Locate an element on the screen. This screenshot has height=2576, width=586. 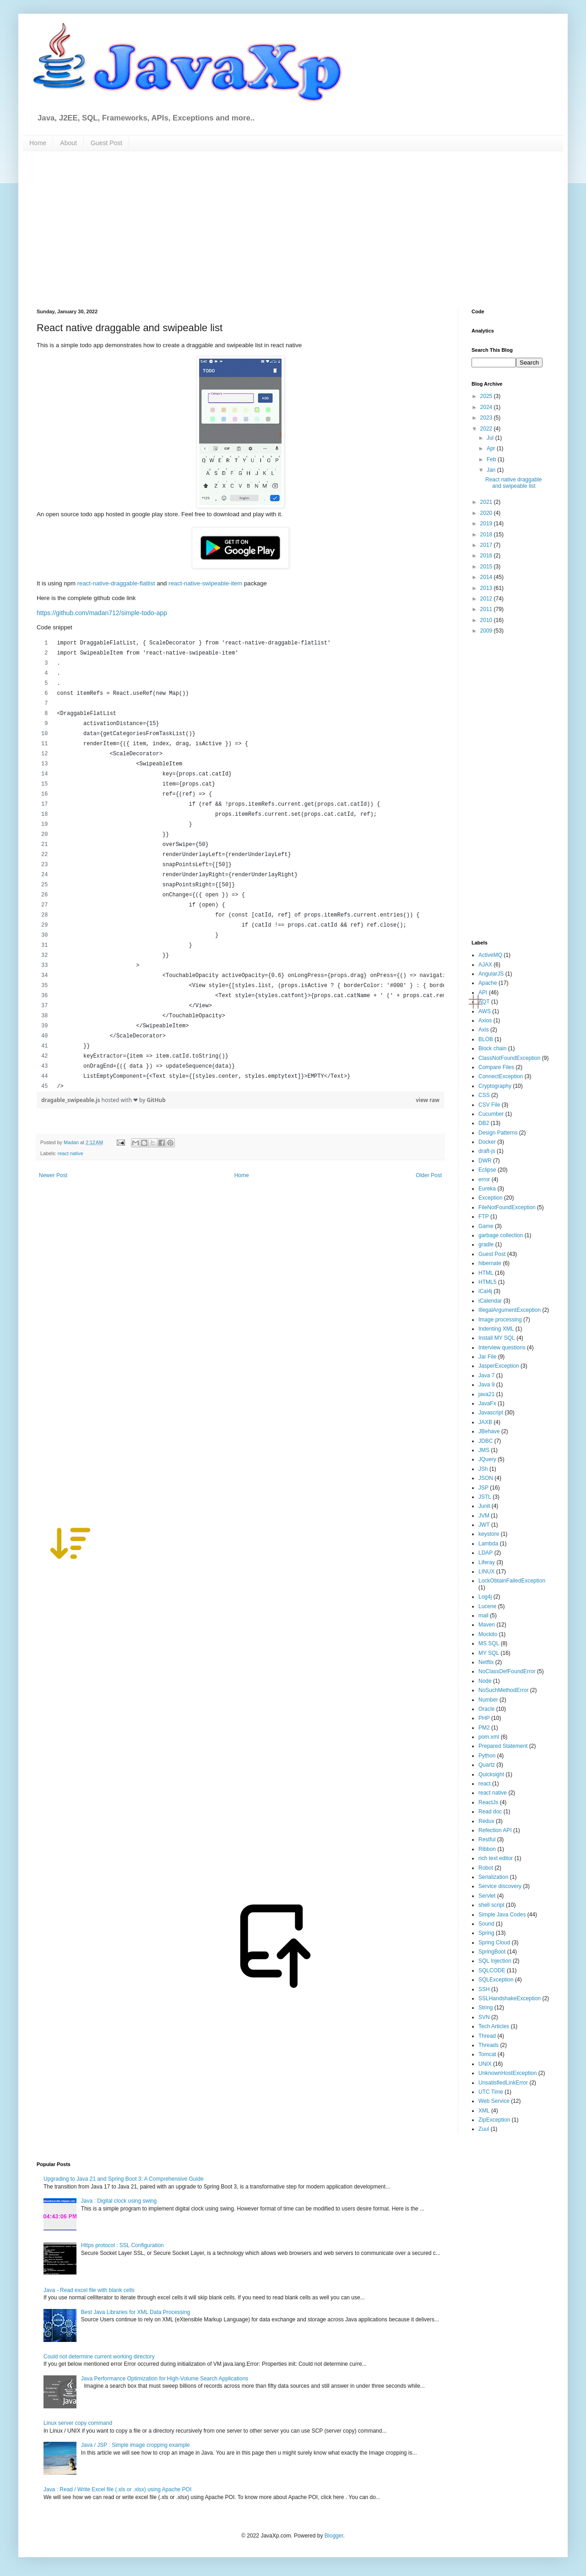
sort items from largest to smallest is located at coordinates (70, 1543).